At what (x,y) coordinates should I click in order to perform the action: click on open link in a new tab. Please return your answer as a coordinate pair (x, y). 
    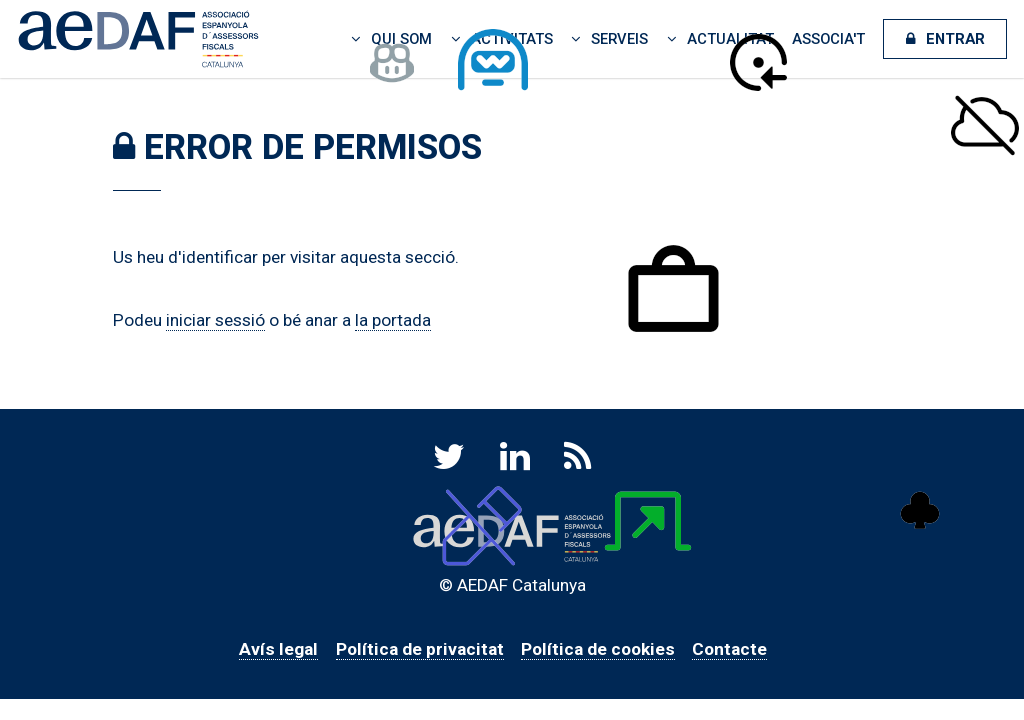
    Looking at the image, I should click on (648, 521).